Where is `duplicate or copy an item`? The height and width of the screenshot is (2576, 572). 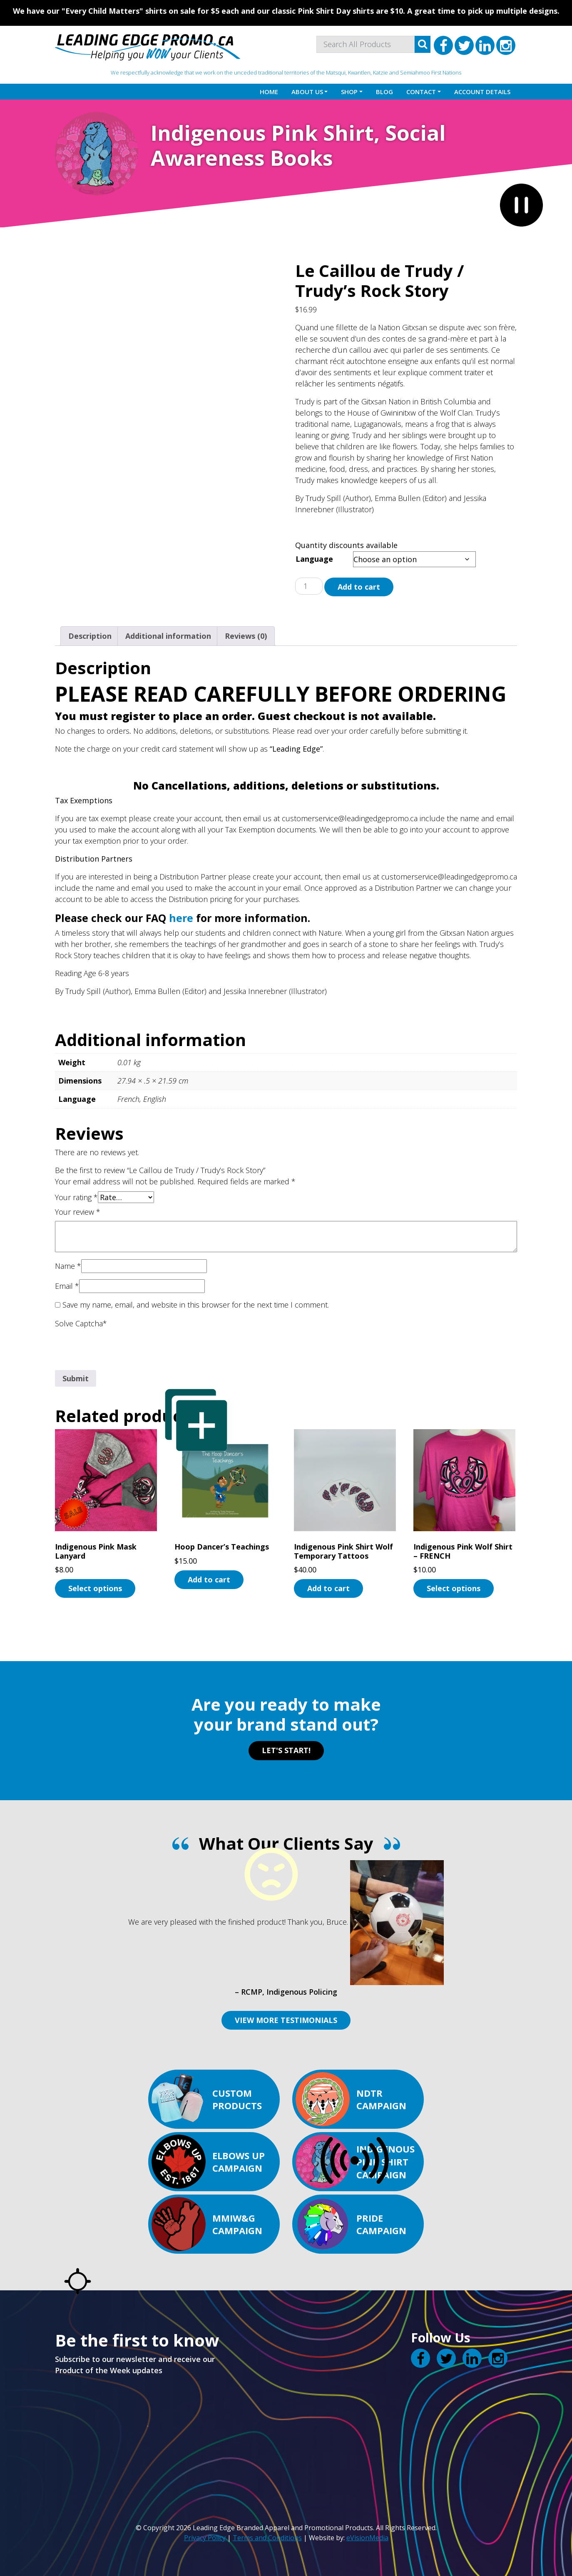 duplicate or copy an item is located at coordinates (196, 1420).